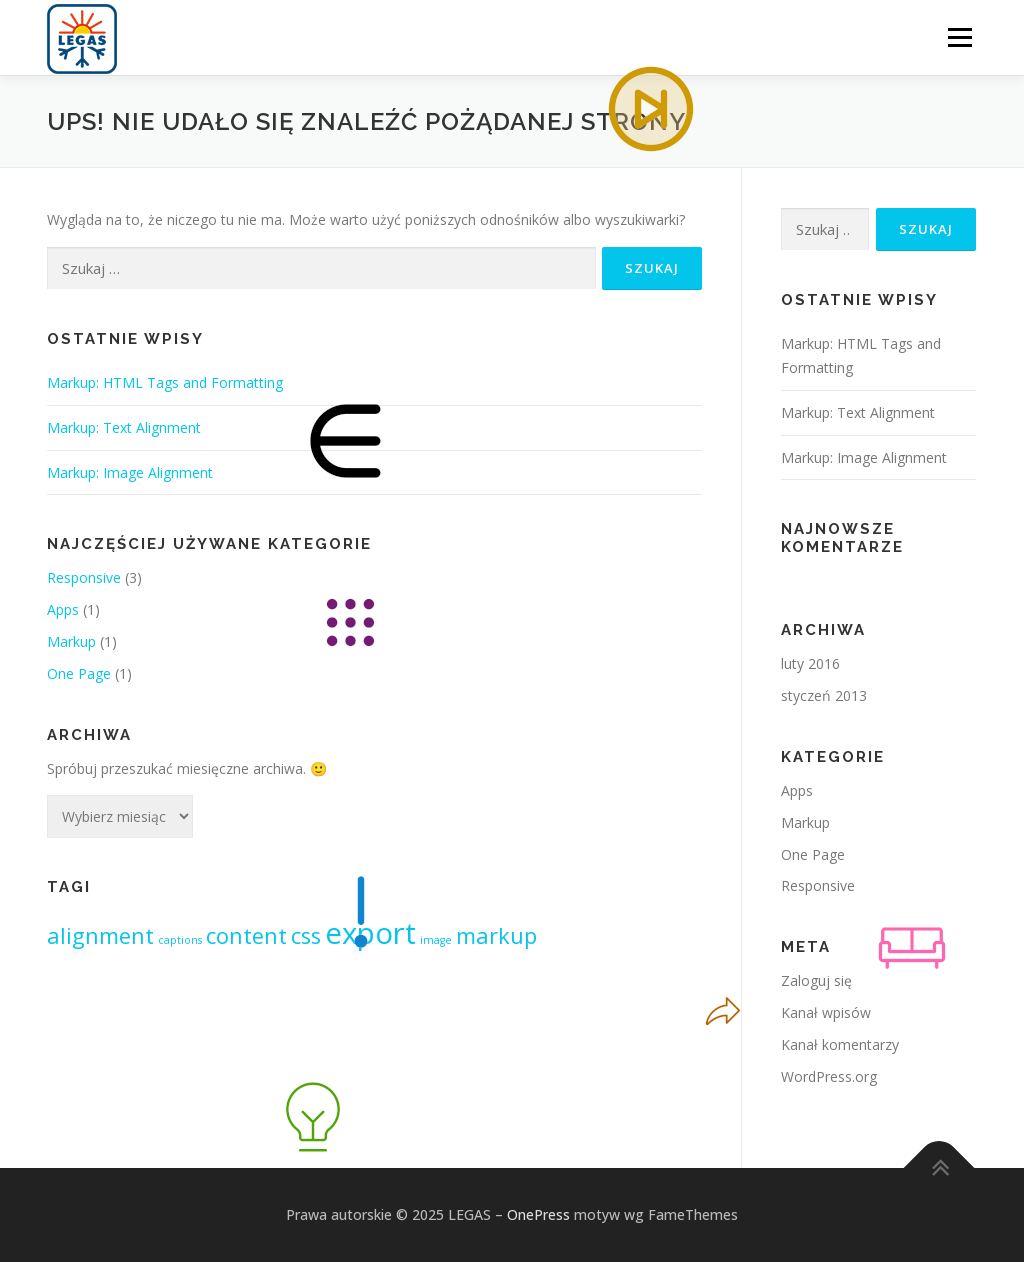 The width and height of the screenshot is (1024, 1262). I want to click on indicates an alert or warning that requires attention, so click(361, 912).